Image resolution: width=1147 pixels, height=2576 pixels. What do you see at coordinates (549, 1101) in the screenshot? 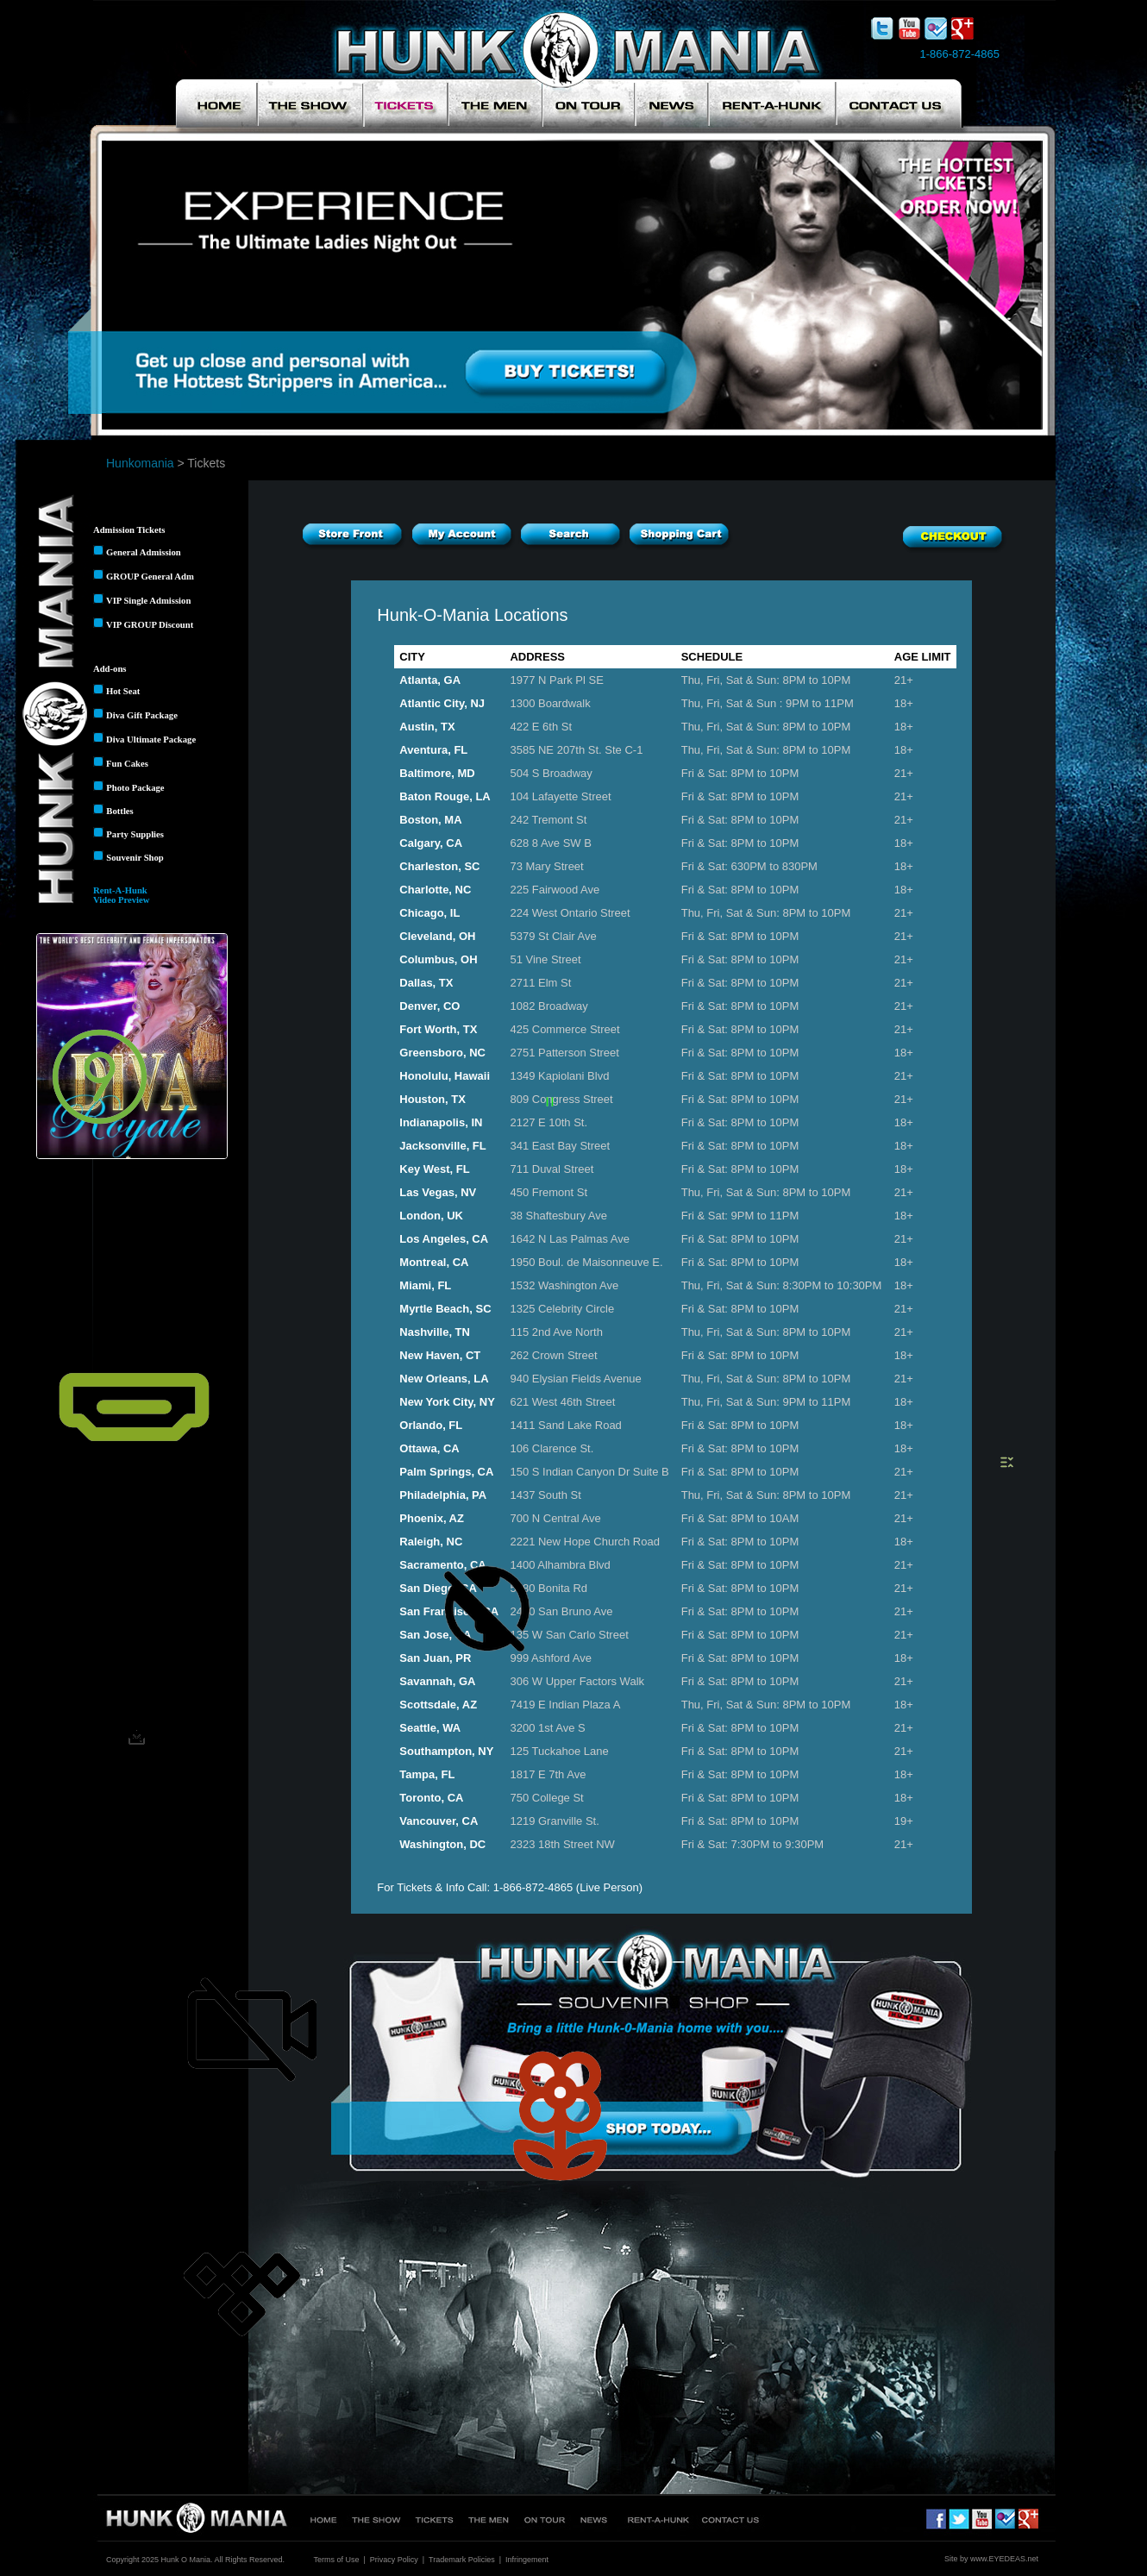
I see `pause debugging session` at bounding box center [549, 1101].